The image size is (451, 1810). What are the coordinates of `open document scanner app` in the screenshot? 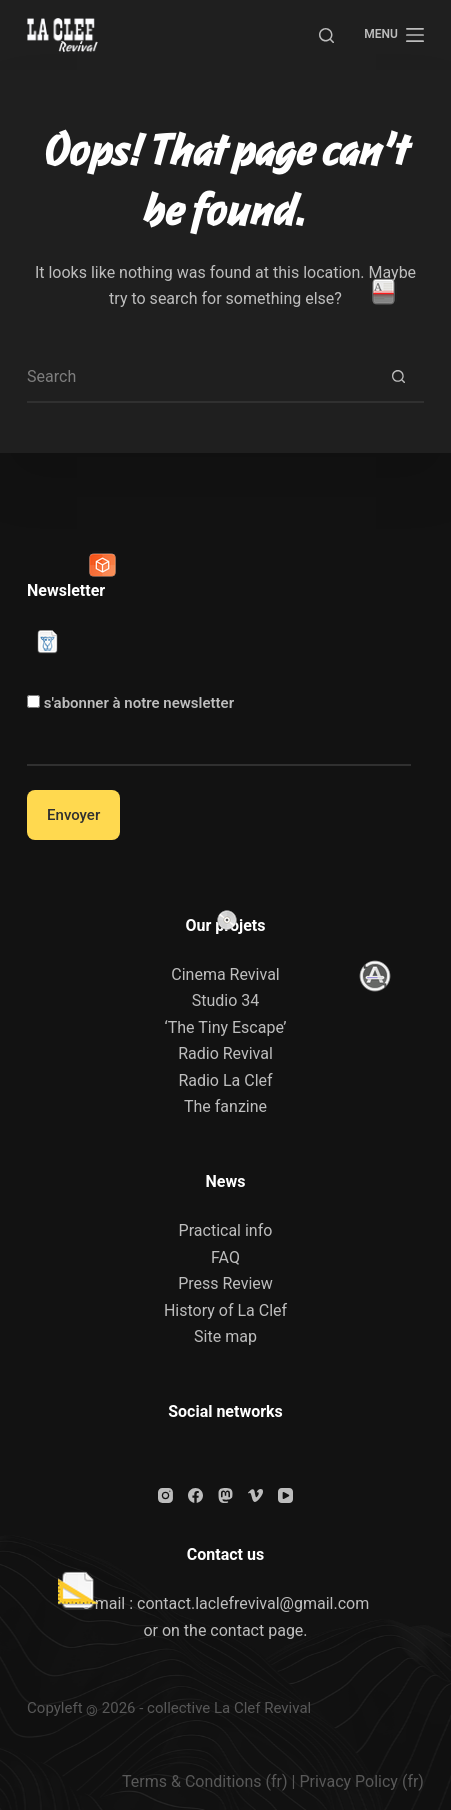 It's located at (383, 291).